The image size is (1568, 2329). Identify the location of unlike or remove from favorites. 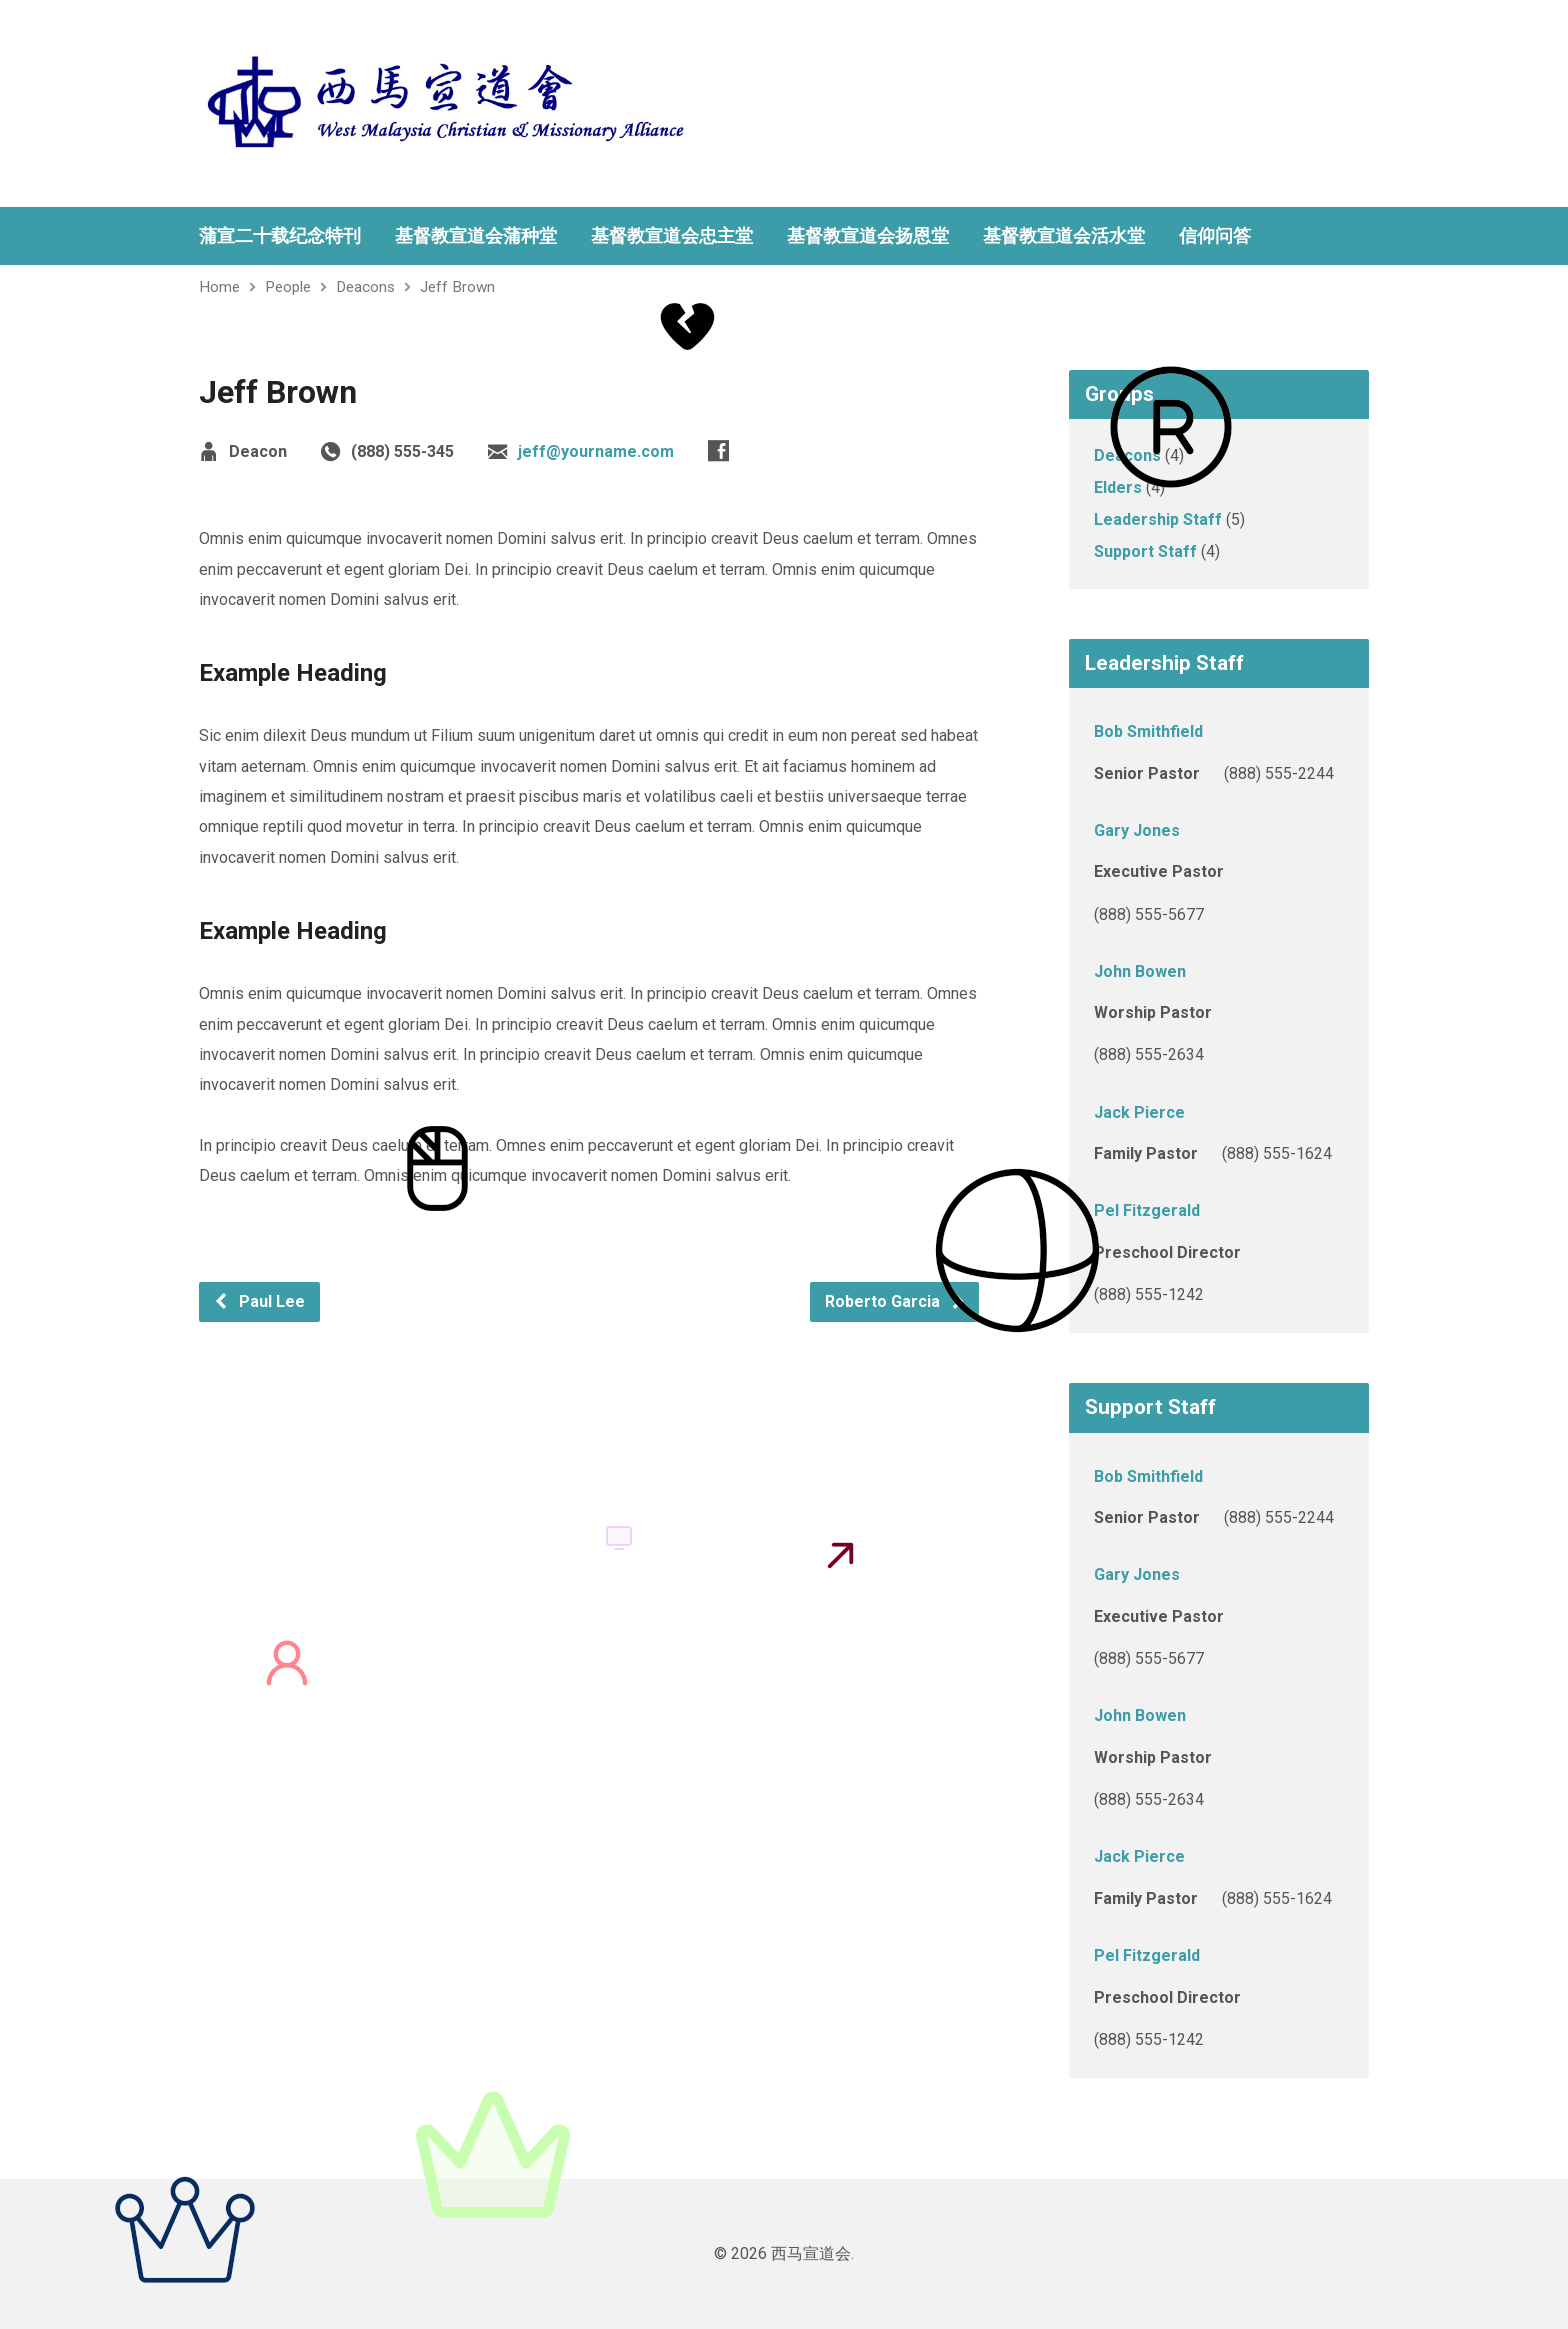
(687, 326).